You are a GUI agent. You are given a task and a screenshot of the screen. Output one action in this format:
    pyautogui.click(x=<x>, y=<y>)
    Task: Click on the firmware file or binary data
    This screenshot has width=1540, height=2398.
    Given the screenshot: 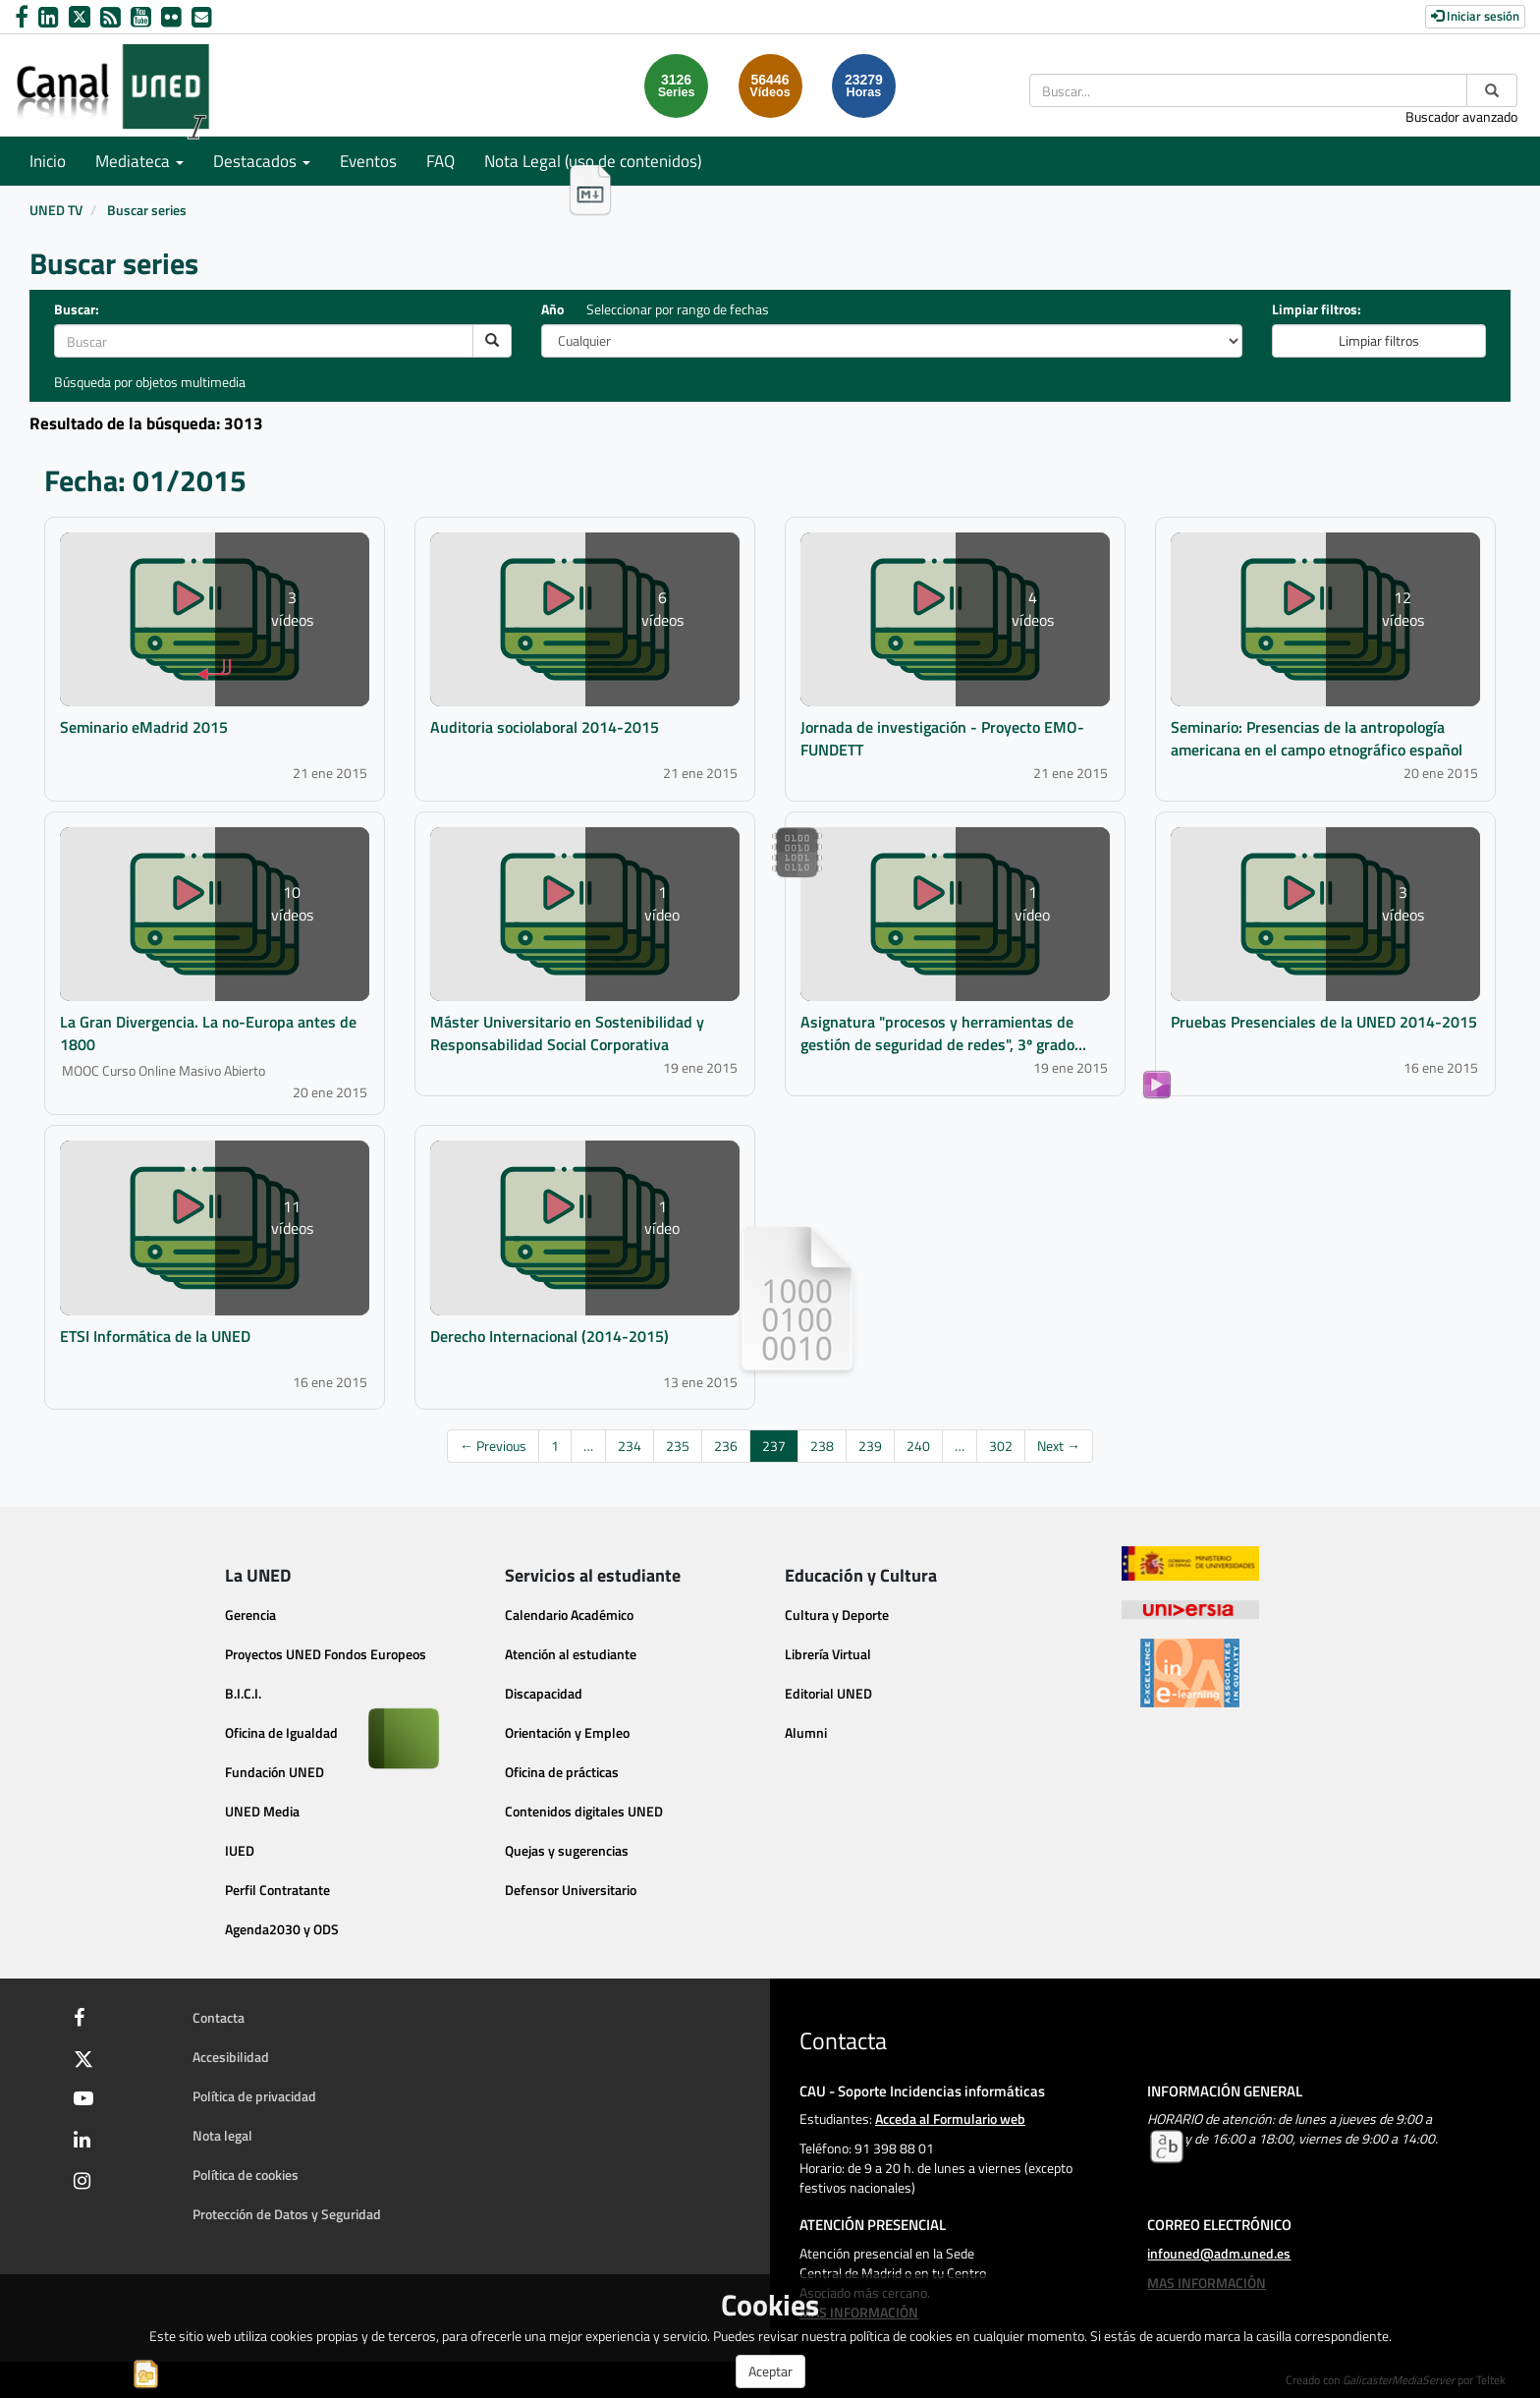 What is the action you would take?
    pyautogui.click(x=797, y=852)
    